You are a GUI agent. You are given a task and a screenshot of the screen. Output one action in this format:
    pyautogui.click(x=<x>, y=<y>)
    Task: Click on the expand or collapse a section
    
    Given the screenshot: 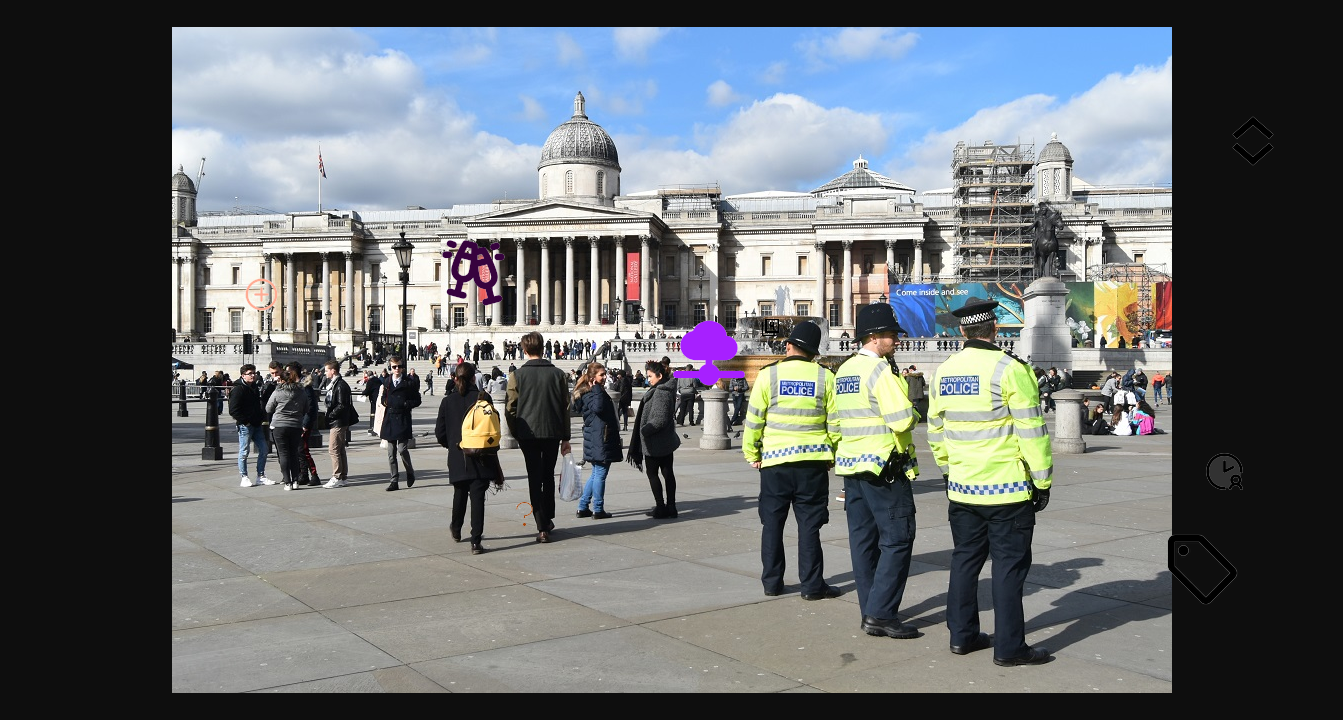 What is the action you would take?
    pyautogui.click(x=1253, y=141)
    